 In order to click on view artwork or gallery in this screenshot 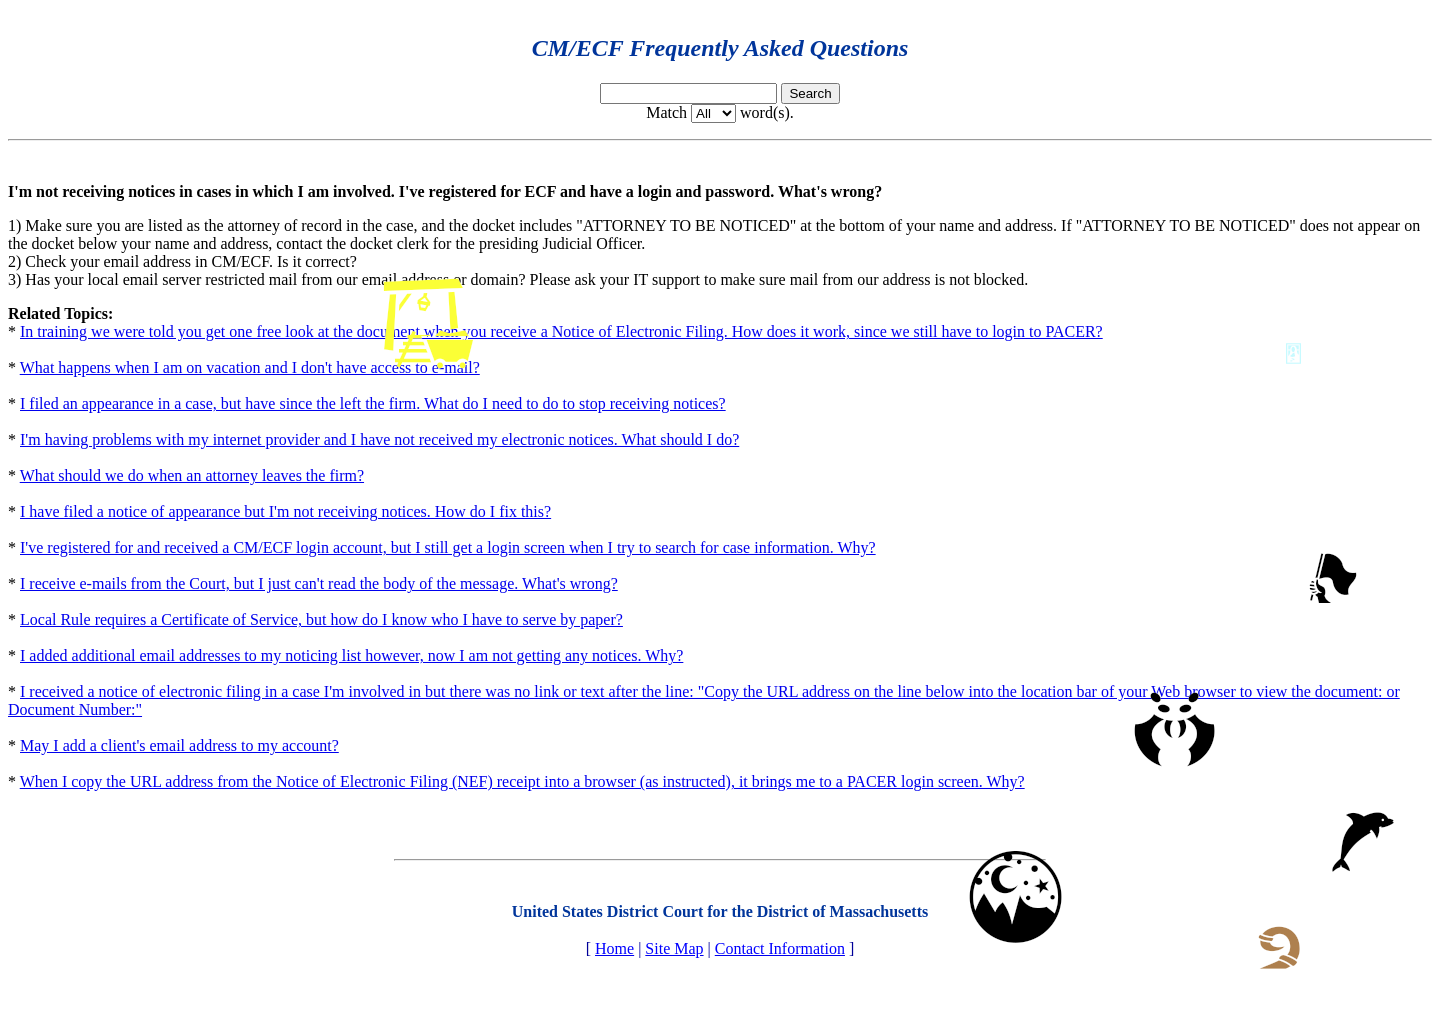, I will do `click(1293, 353)`.